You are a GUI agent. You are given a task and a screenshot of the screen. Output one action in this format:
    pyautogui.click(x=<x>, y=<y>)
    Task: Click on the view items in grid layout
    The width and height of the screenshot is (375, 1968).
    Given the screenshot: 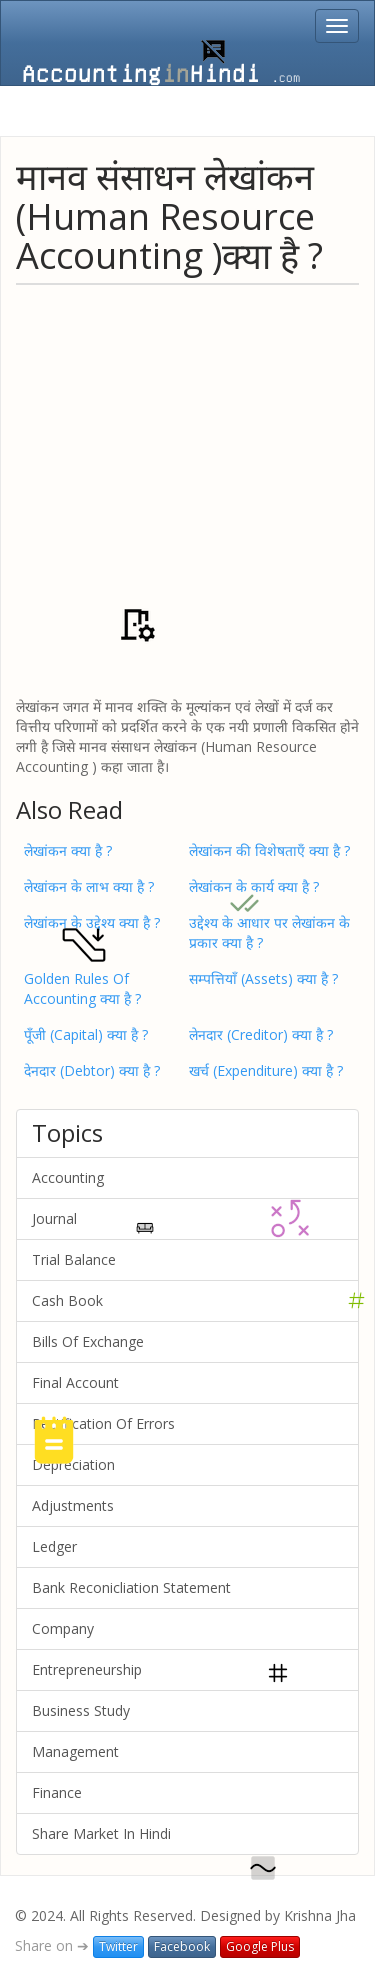 What is the action you would take?
    pyautogui.click(x=278, y=1673)
    